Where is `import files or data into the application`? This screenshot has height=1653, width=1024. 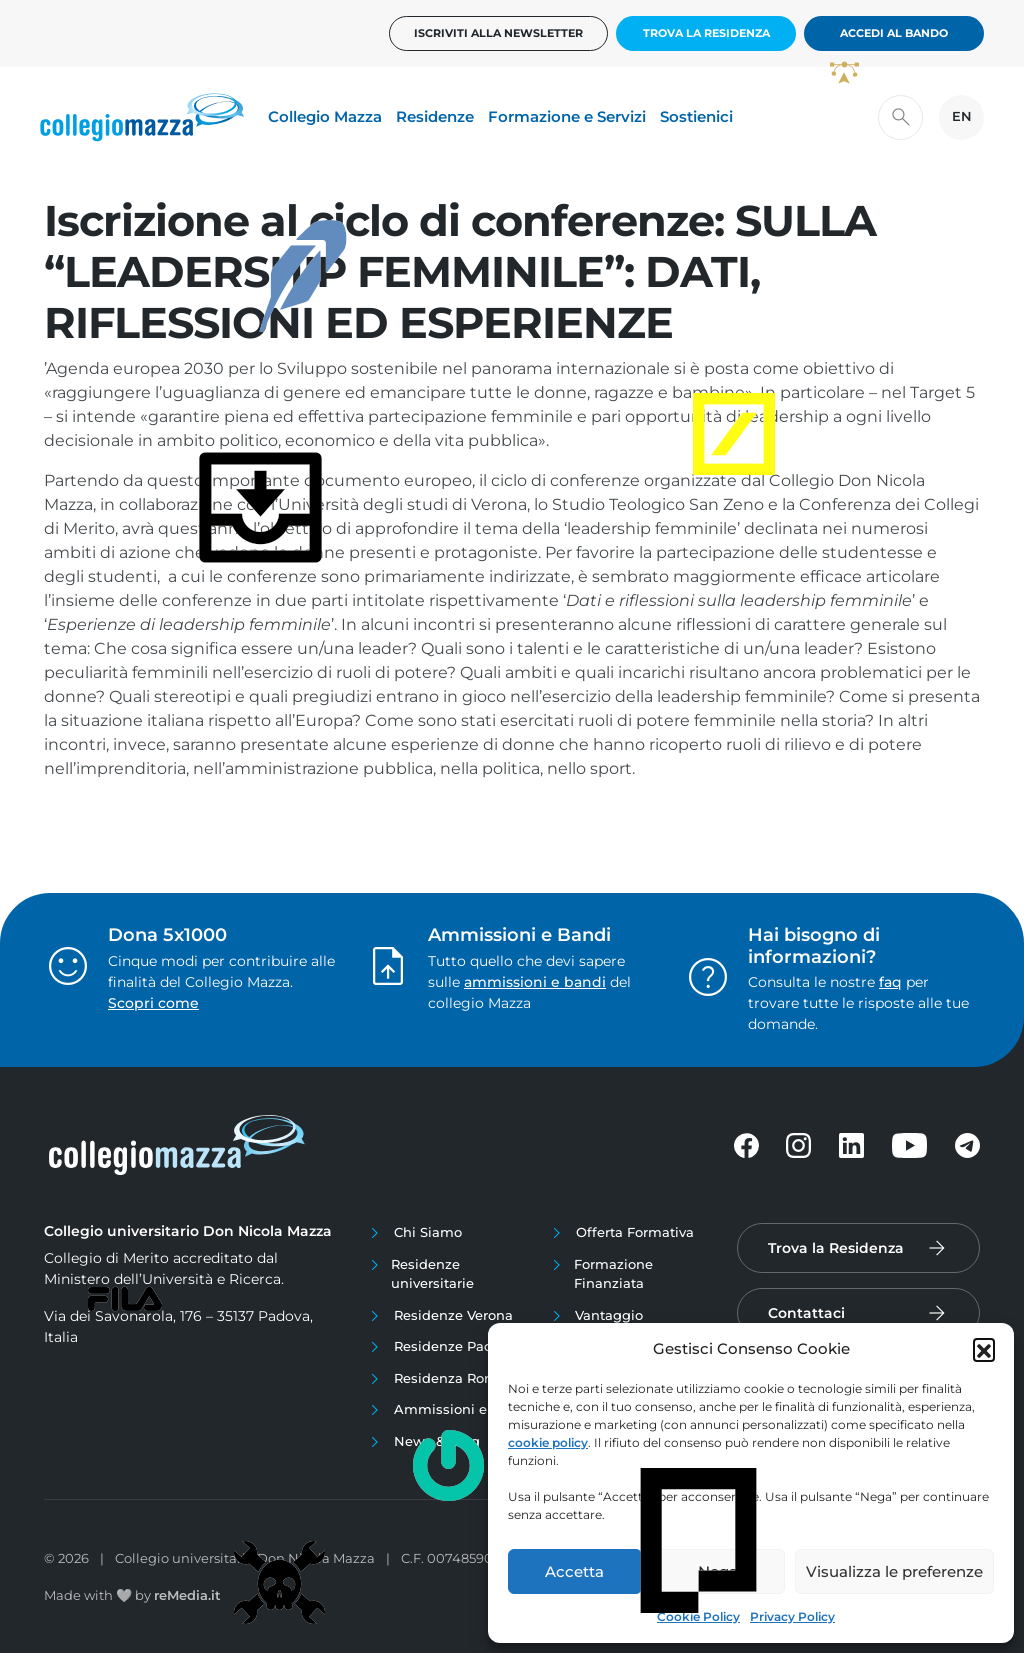 import files or data into the application is located at coordinates (260, 507).